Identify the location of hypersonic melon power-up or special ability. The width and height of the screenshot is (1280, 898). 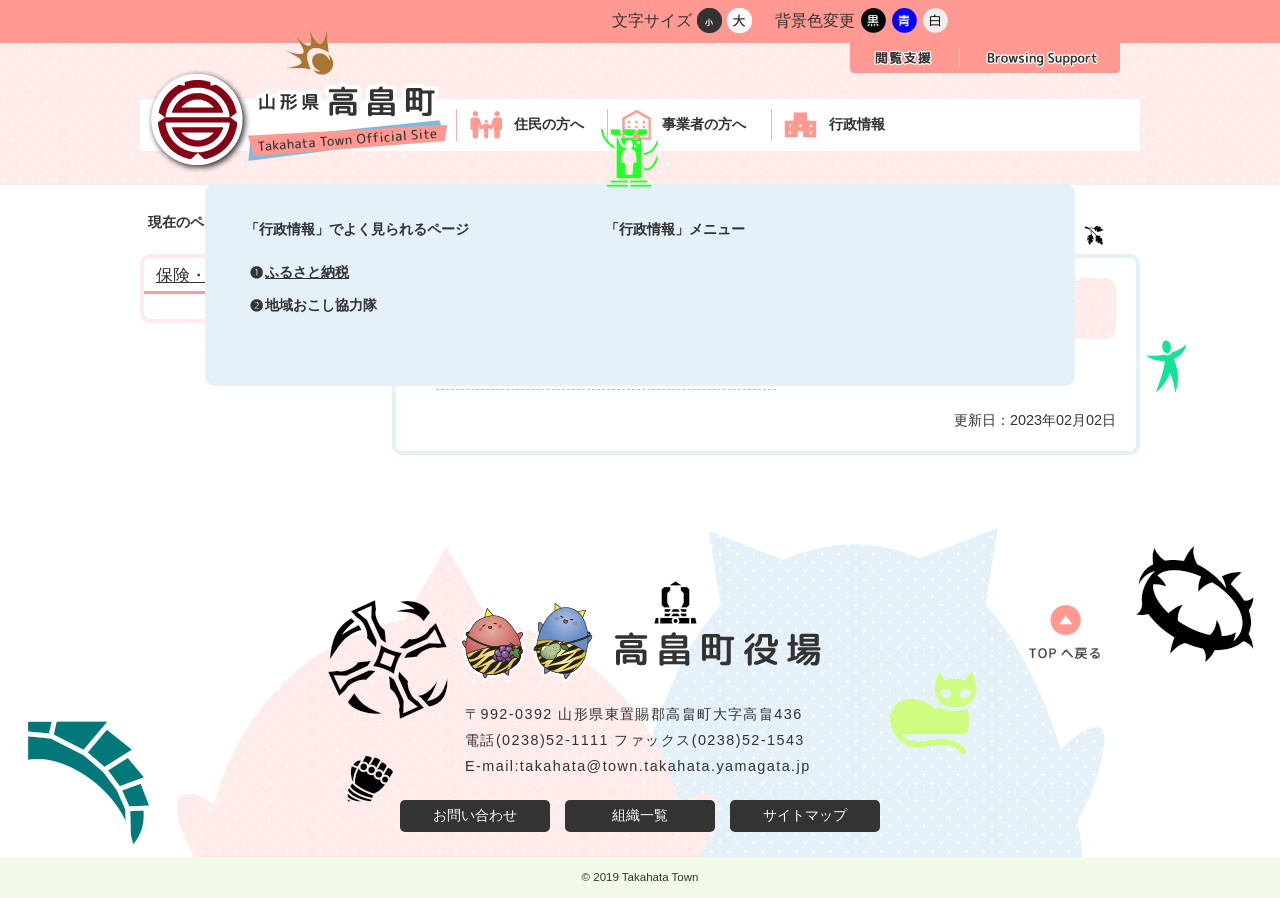
(309, 50).